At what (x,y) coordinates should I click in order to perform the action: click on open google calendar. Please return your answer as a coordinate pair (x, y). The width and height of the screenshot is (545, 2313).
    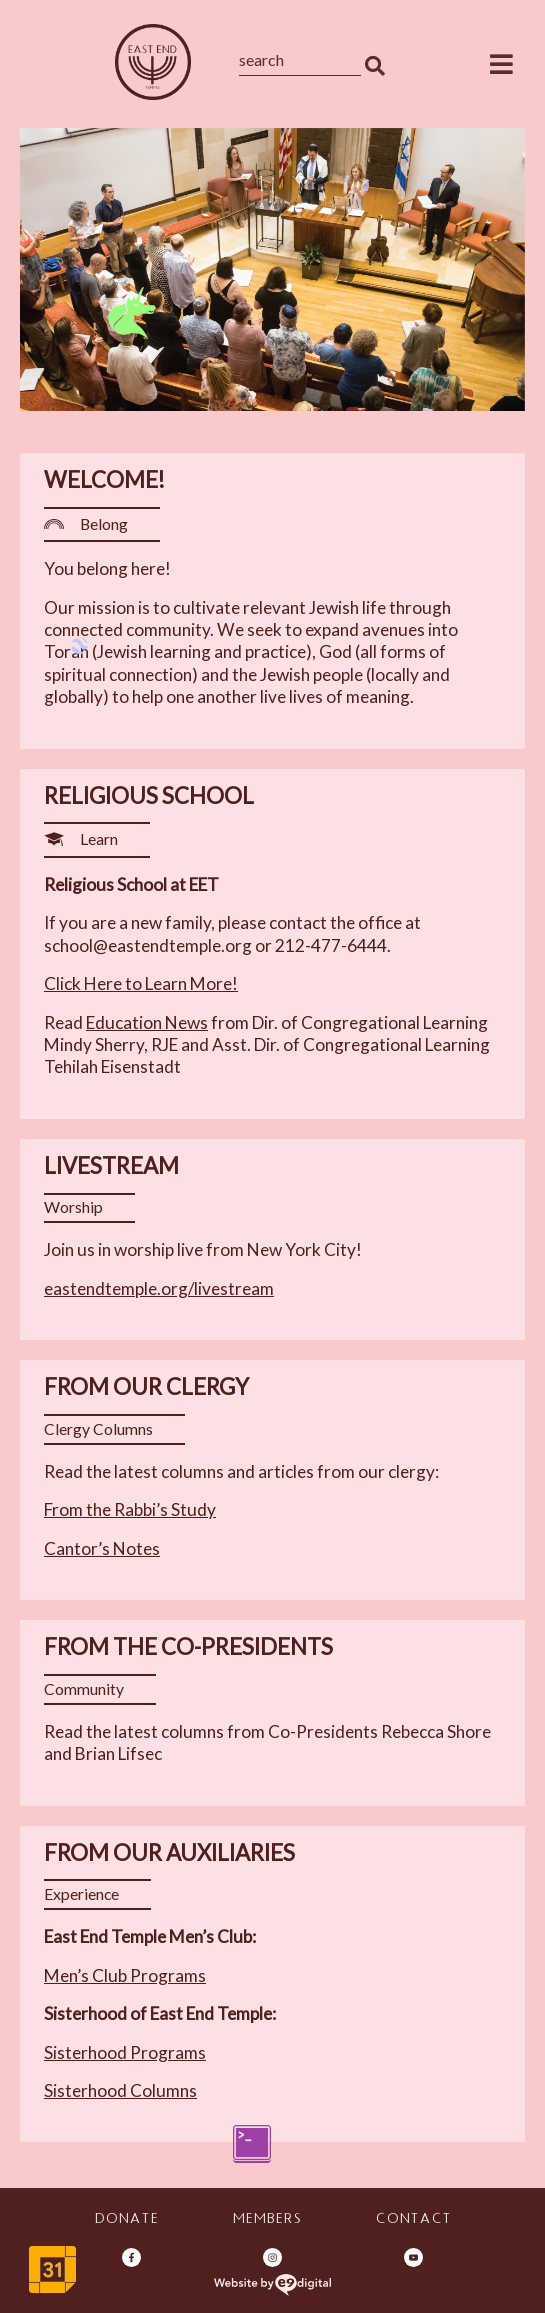
    Looking at the image, I should click on (52, 2269).